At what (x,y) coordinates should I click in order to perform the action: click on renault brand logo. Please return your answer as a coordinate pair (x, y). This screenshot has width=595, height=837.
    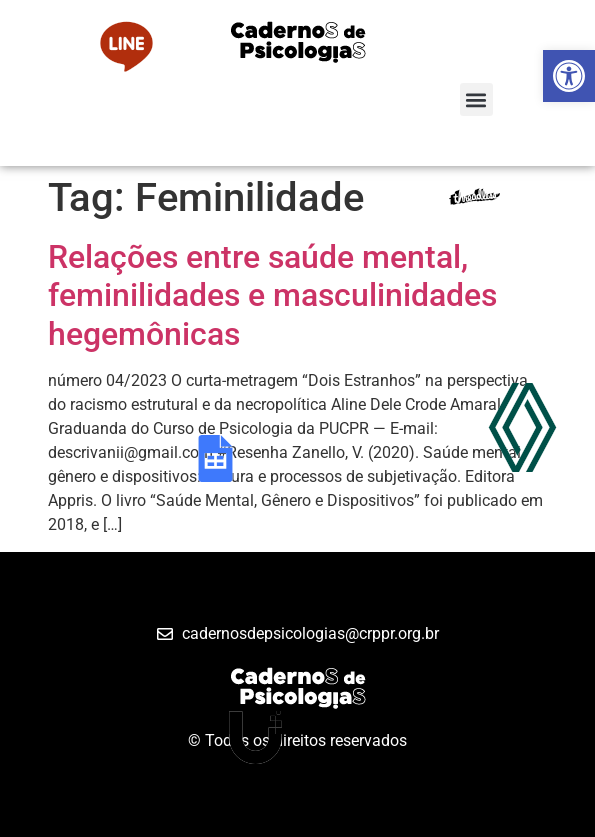
    Looking at the image, I should click on (522, 427).